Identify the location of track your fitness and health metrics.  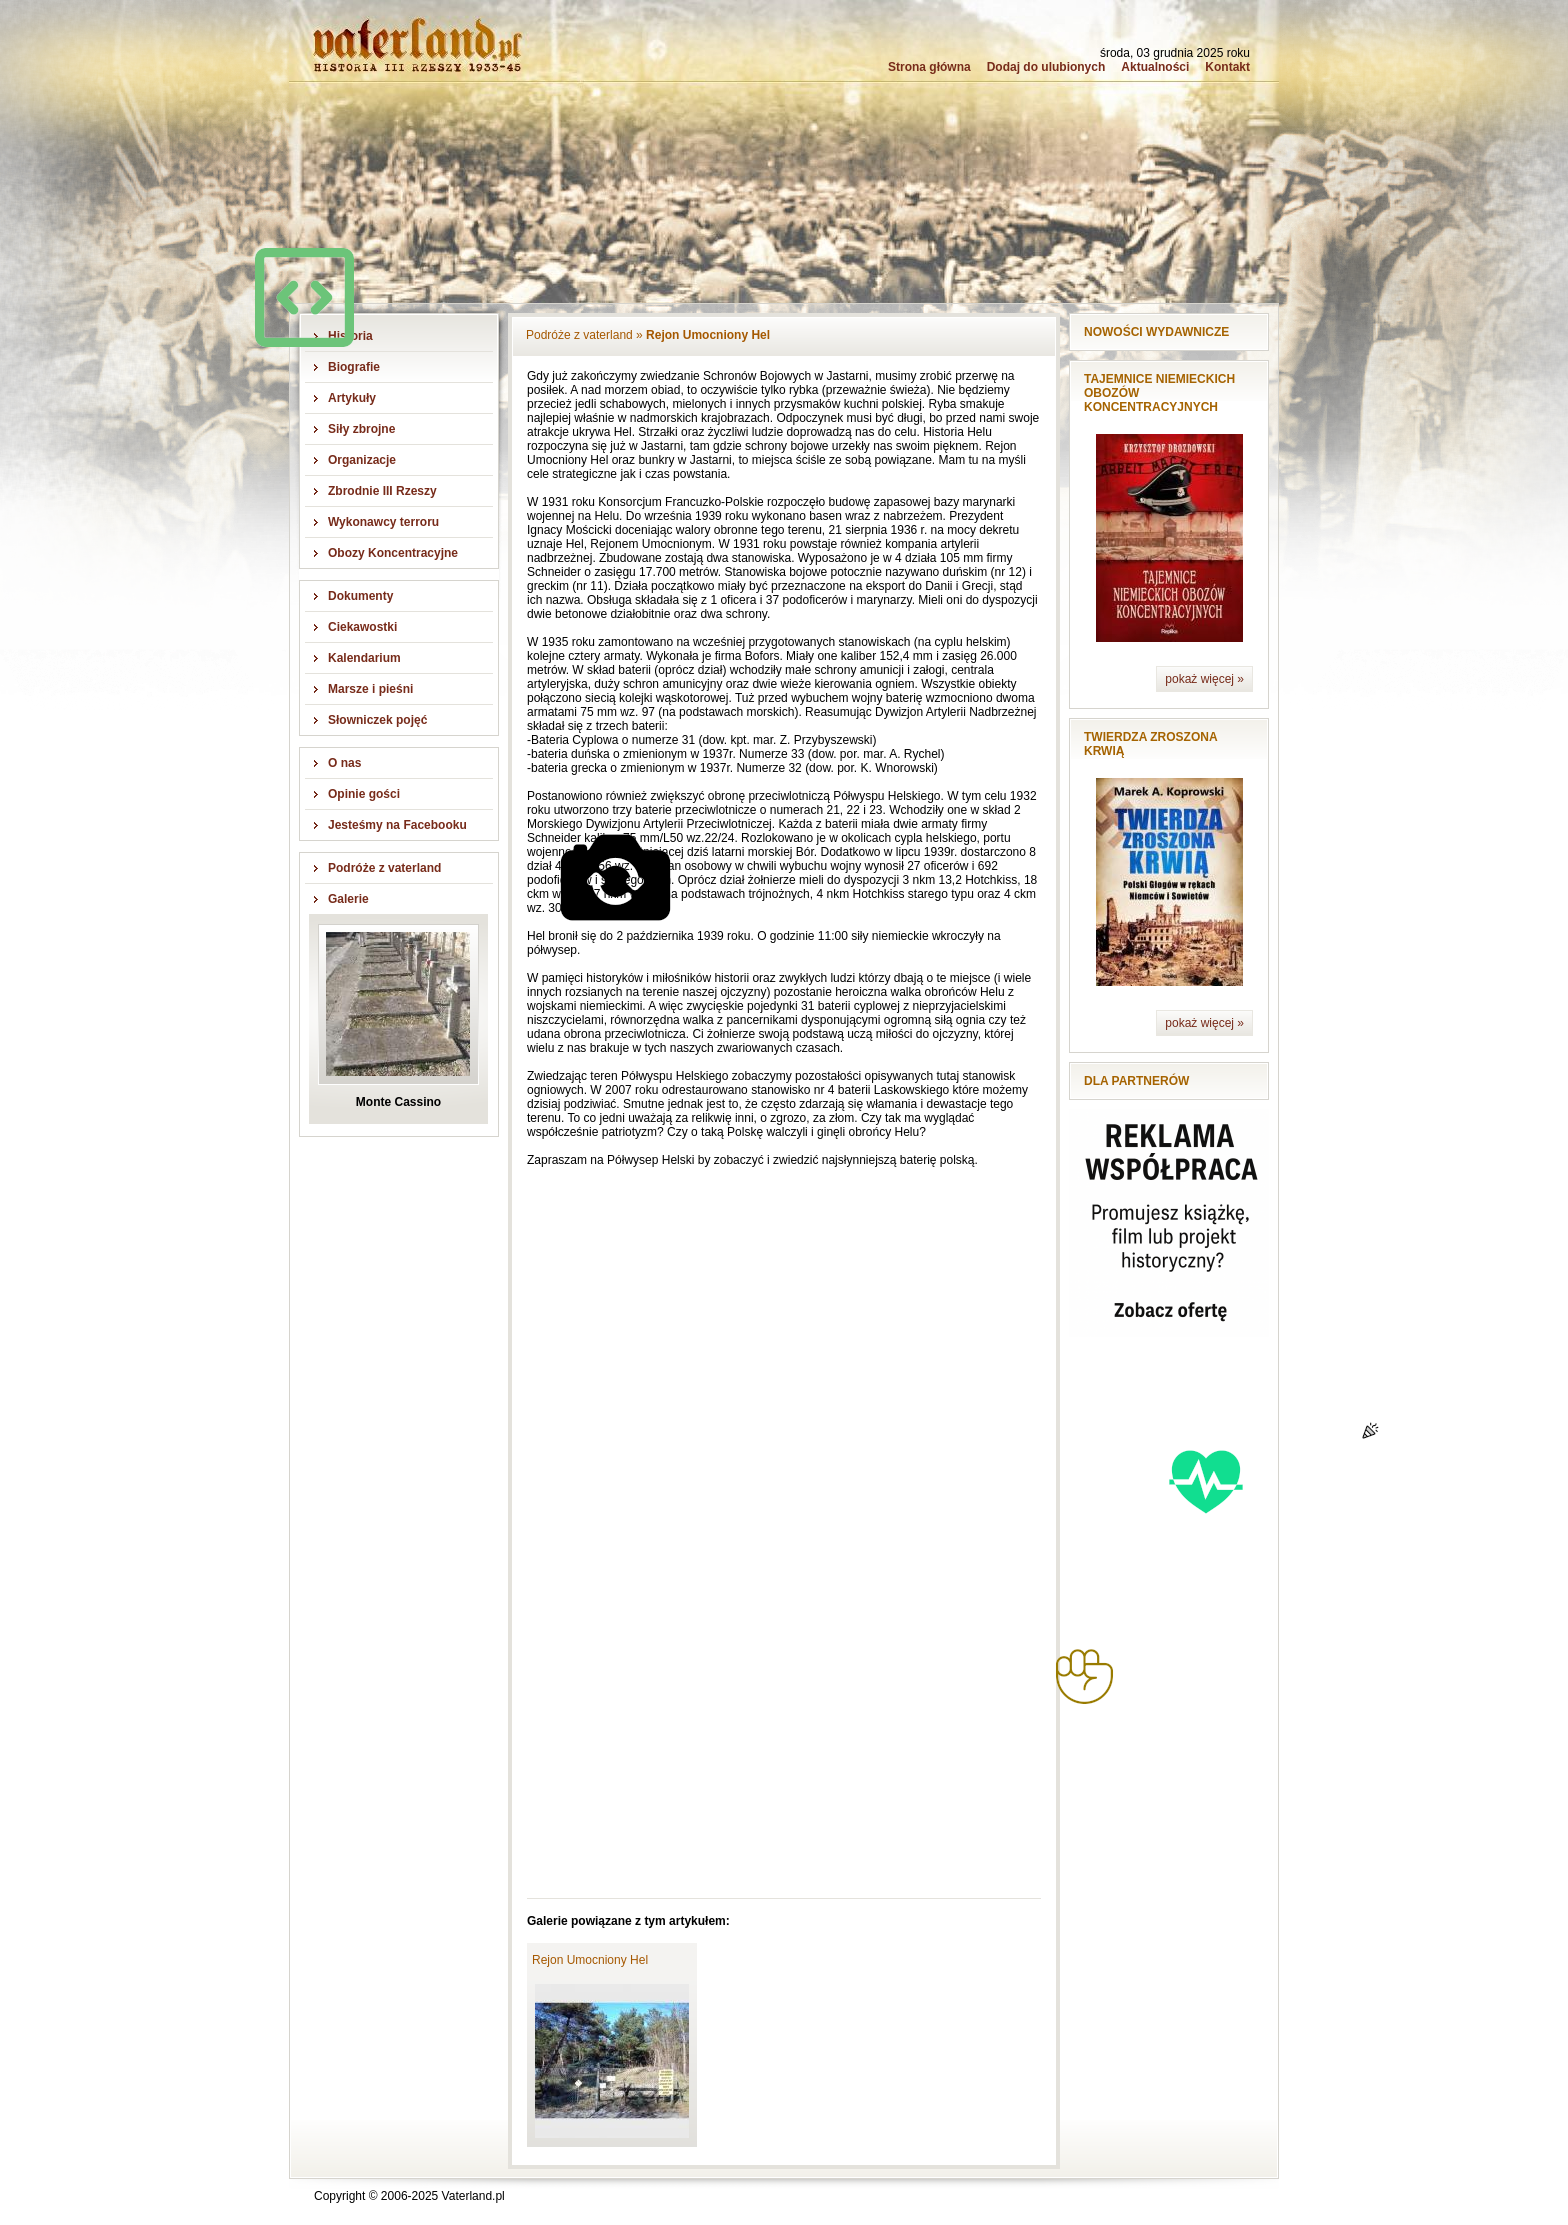
(1206, 1482).